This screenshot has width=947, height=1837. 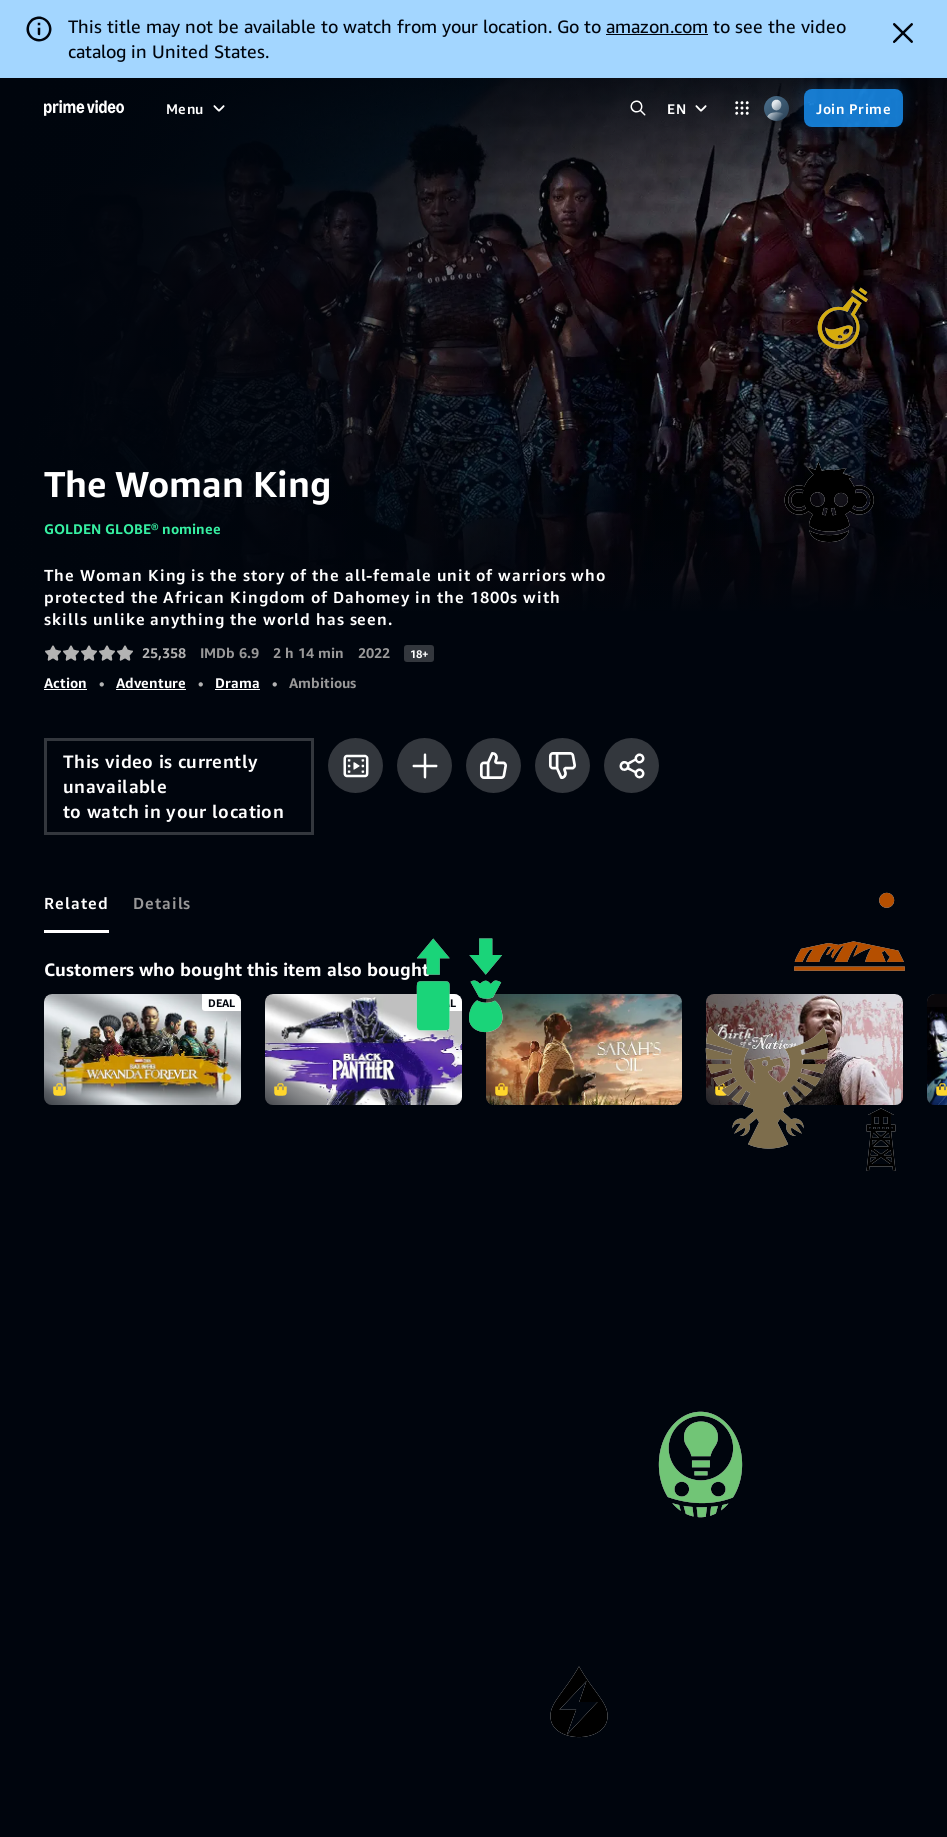 What do you see at coordinates (579, 1701) in the screenshot?
I see `indicates hydroelectric or water-based power` at bounding box center [579, 1701].